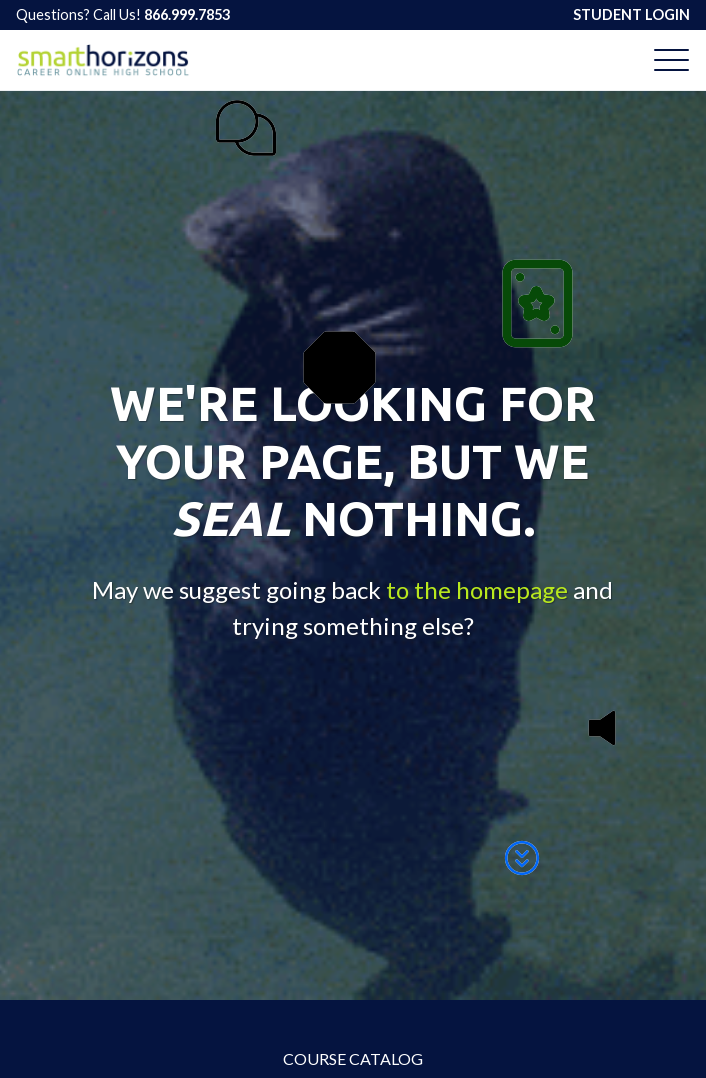  What do you see at coordinates (339, 367) in the screenshot?
I see `indicates a stop or warning state` at bounding box center [339, 367].